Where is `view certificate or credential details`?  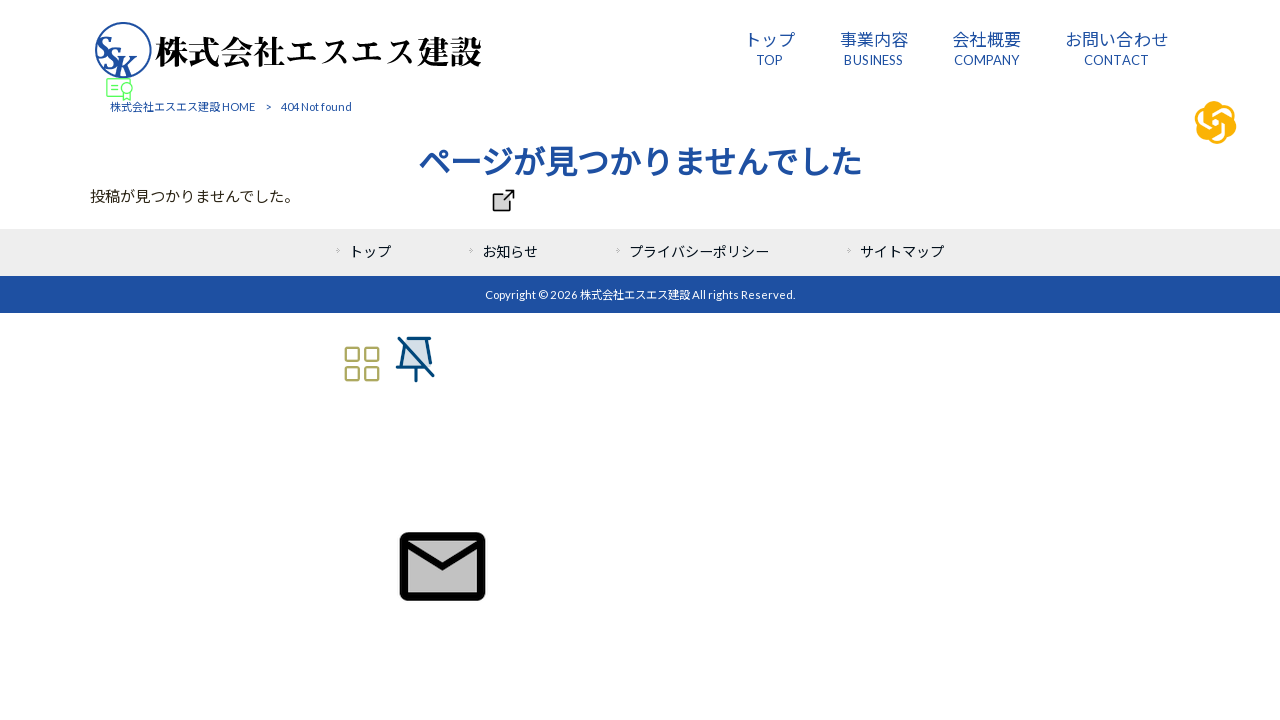 view certificate or credential details is located at coordinates (118, 88).